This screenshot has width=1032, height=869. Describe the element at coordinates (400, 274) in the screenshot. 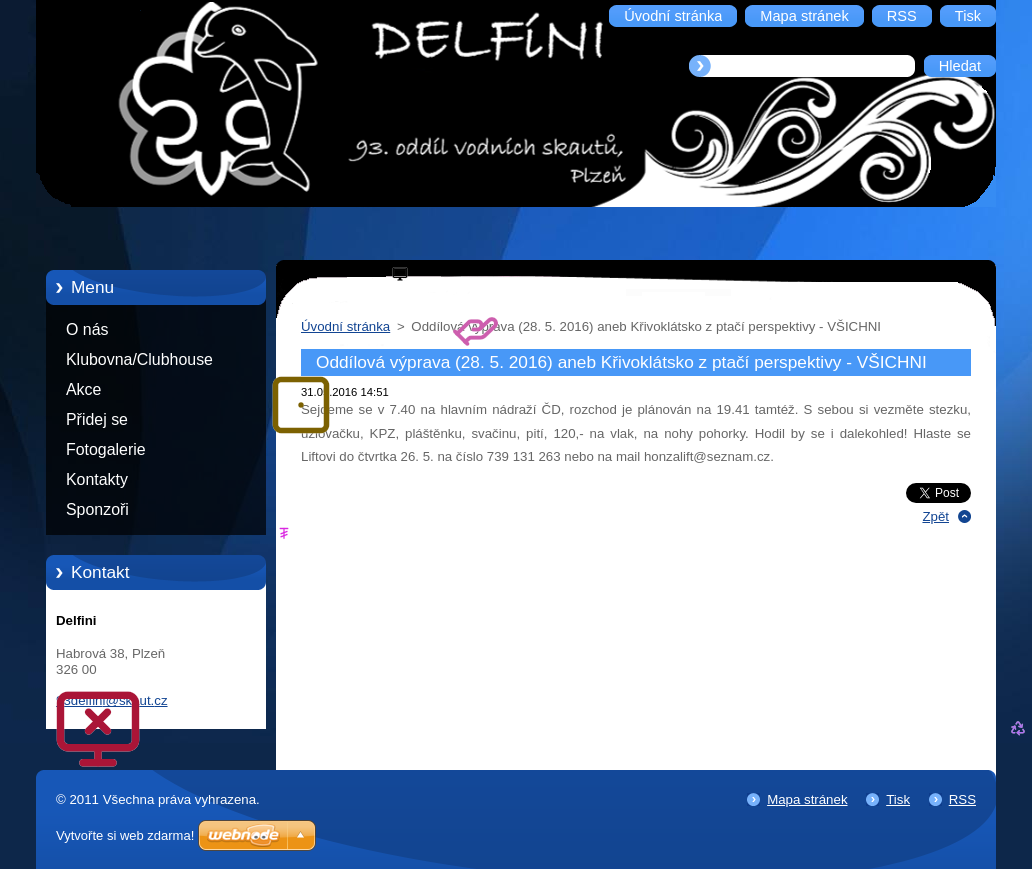

I see `switch to desktop view` at that location.